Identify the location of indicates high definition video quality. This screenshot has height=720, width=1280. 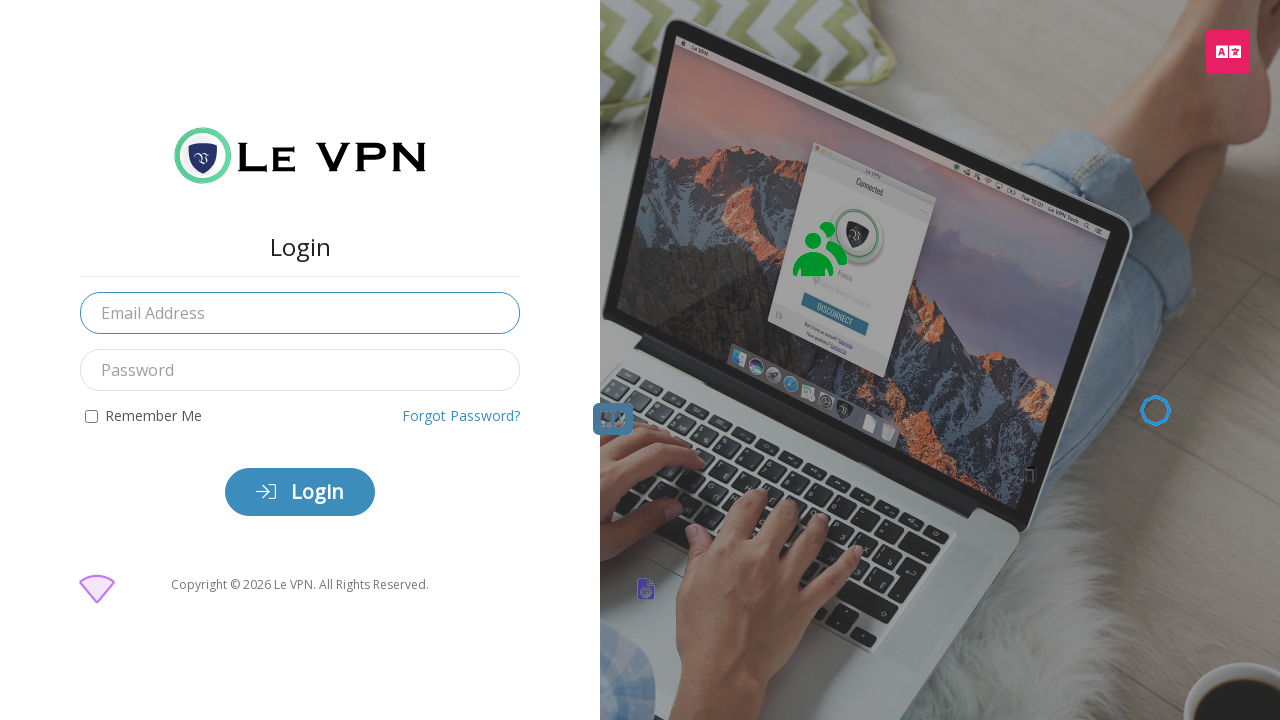
(613, 419).